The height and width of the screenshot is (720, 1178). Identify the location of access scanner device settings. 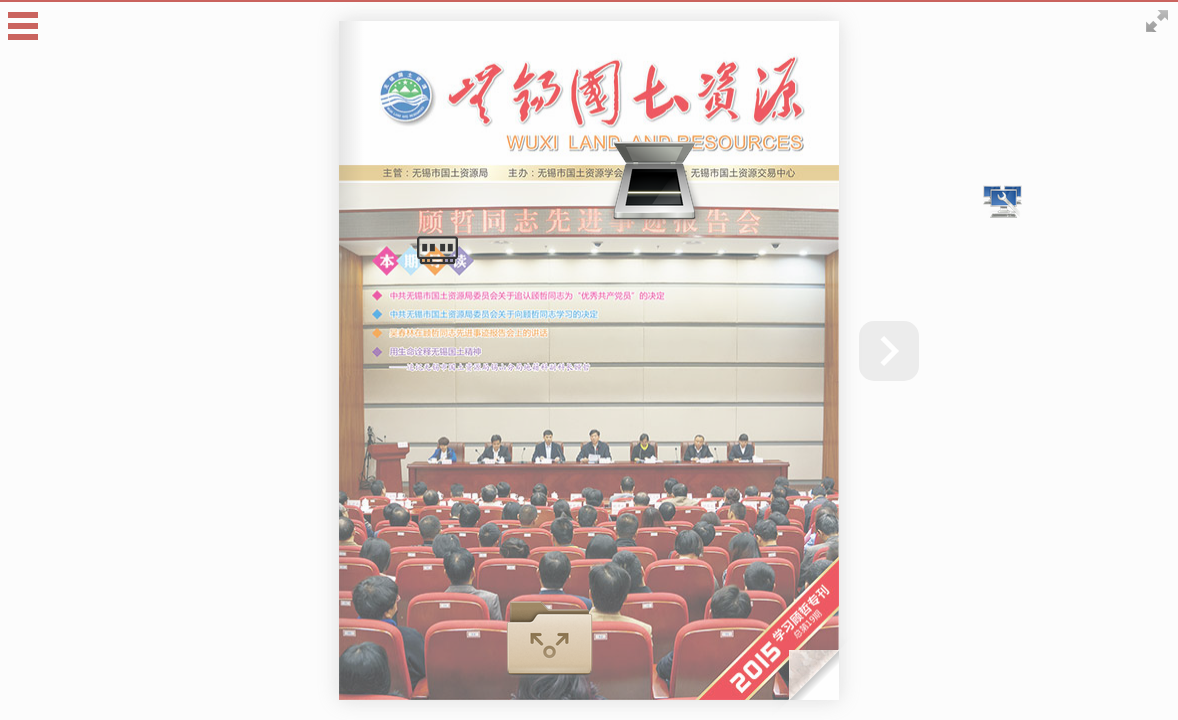
(656, 184).